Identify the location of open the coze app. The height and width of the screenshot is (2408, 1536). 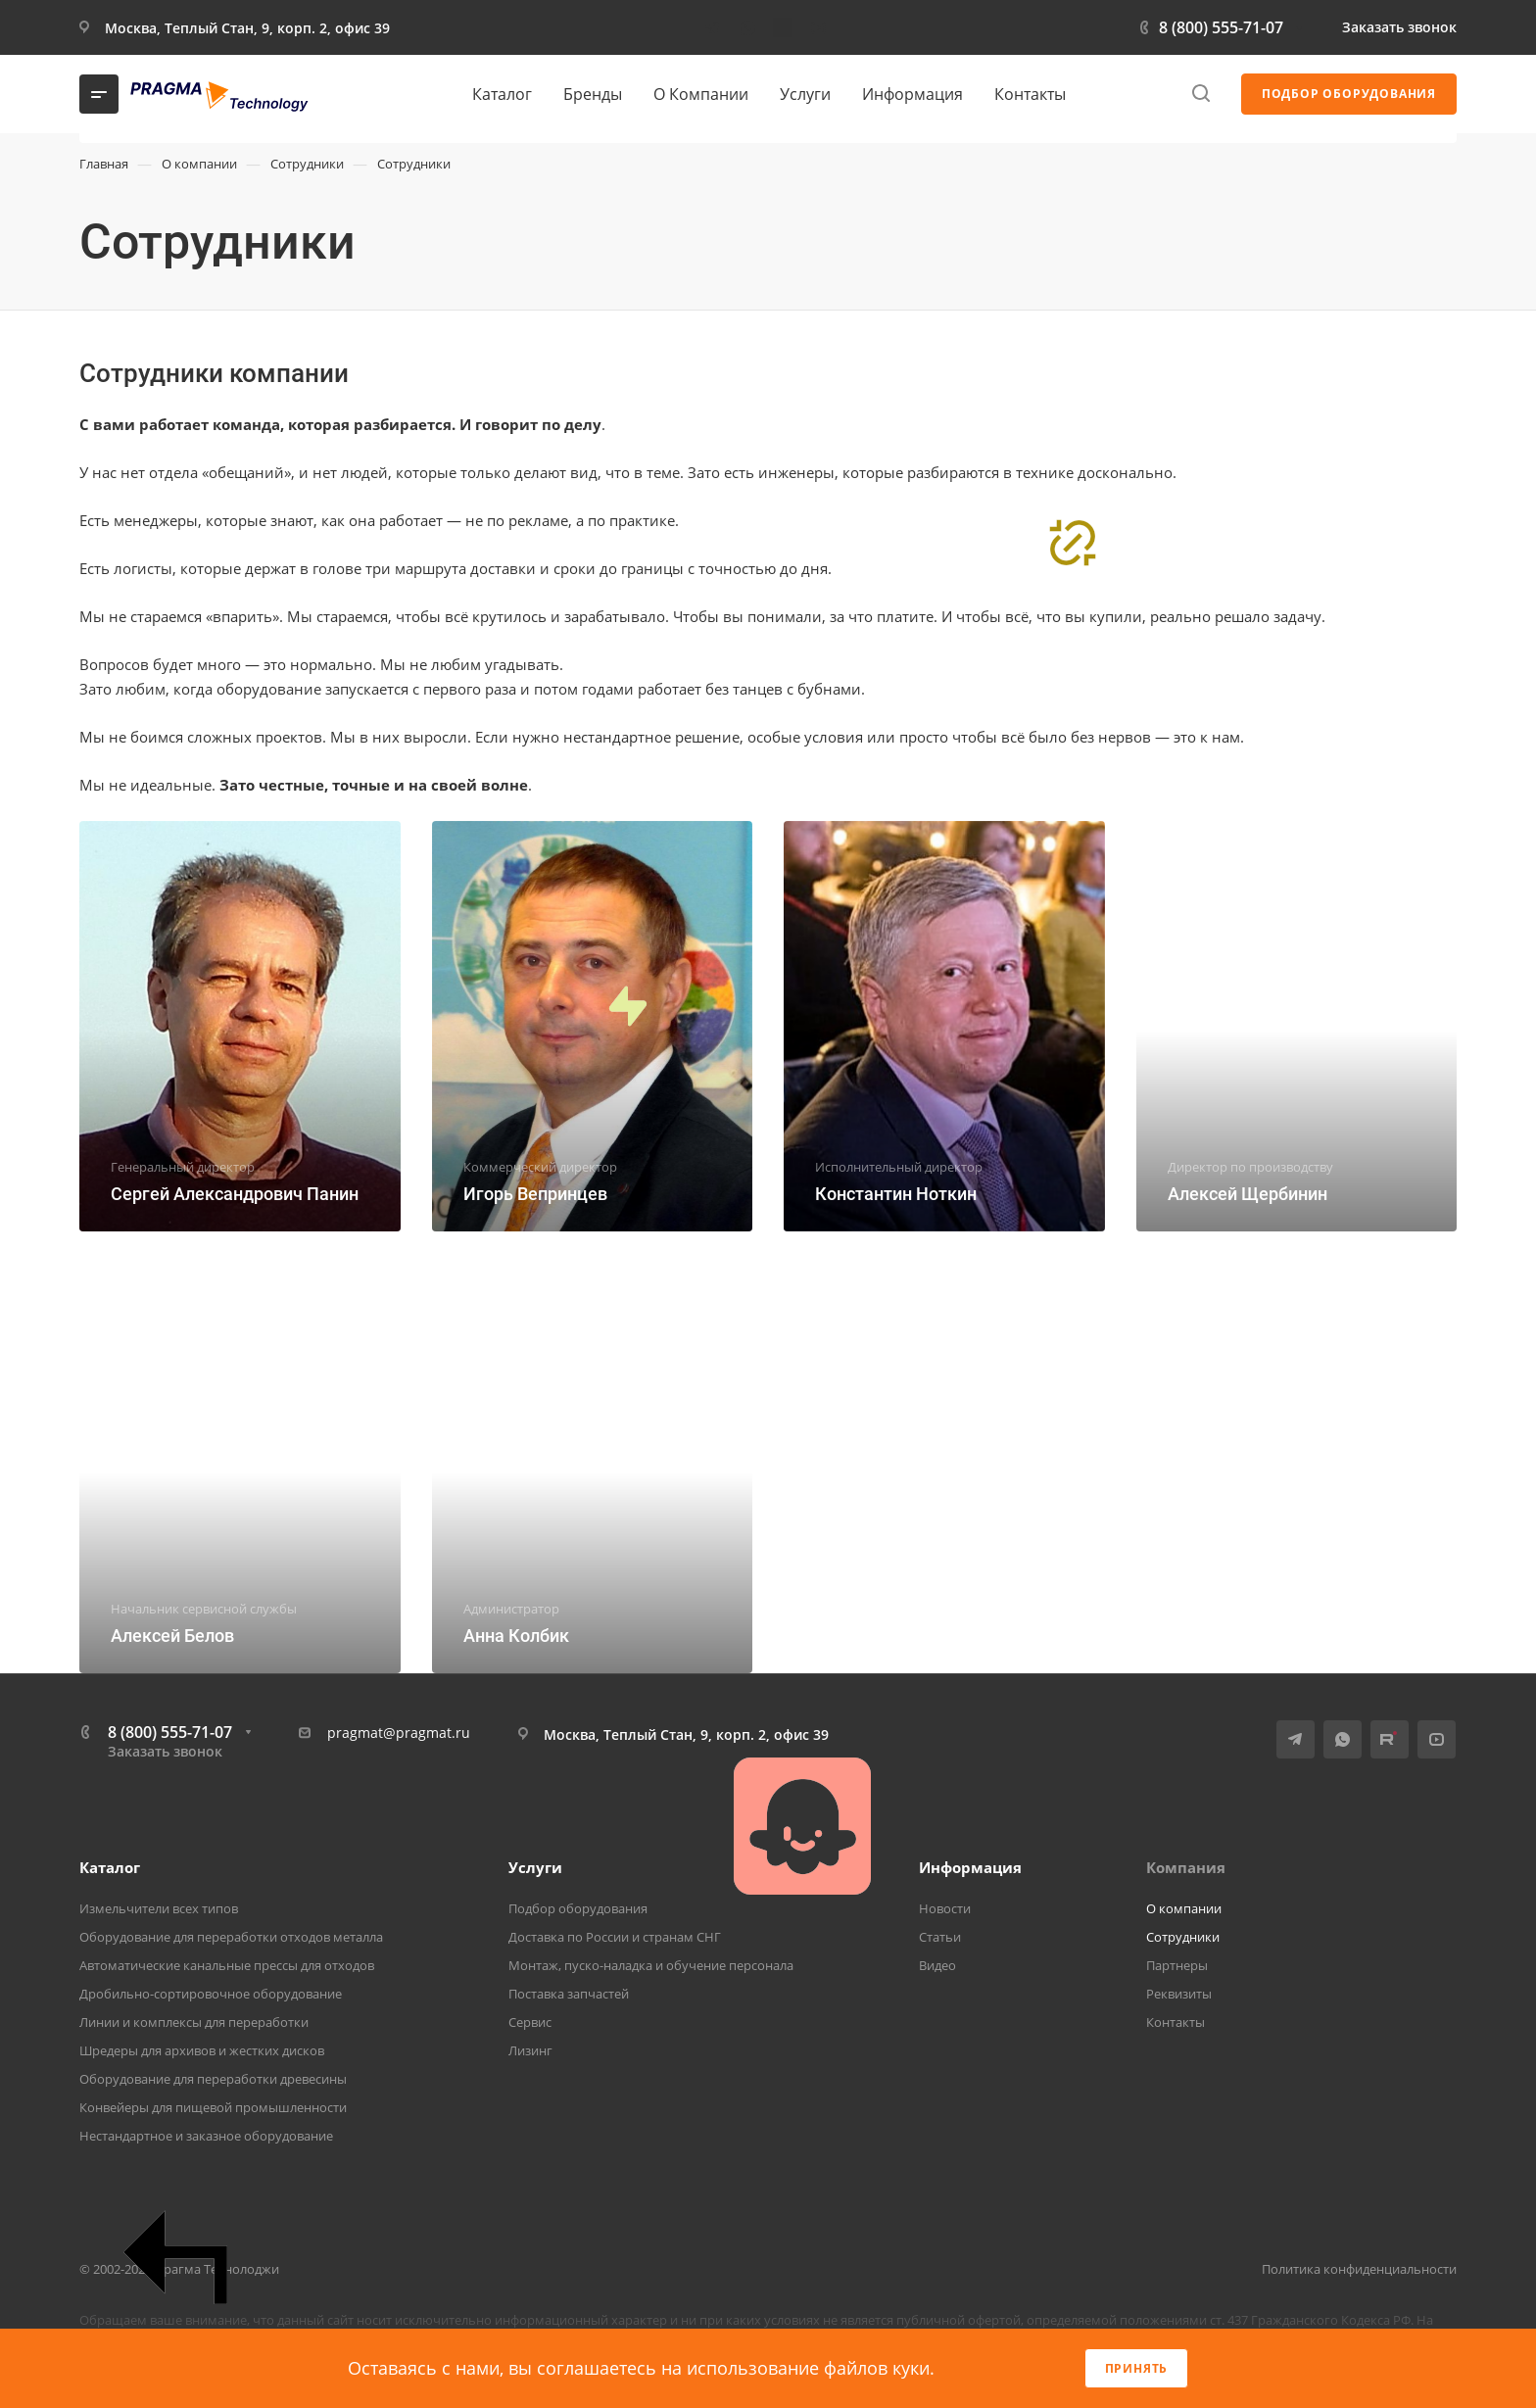
(802, 1826).